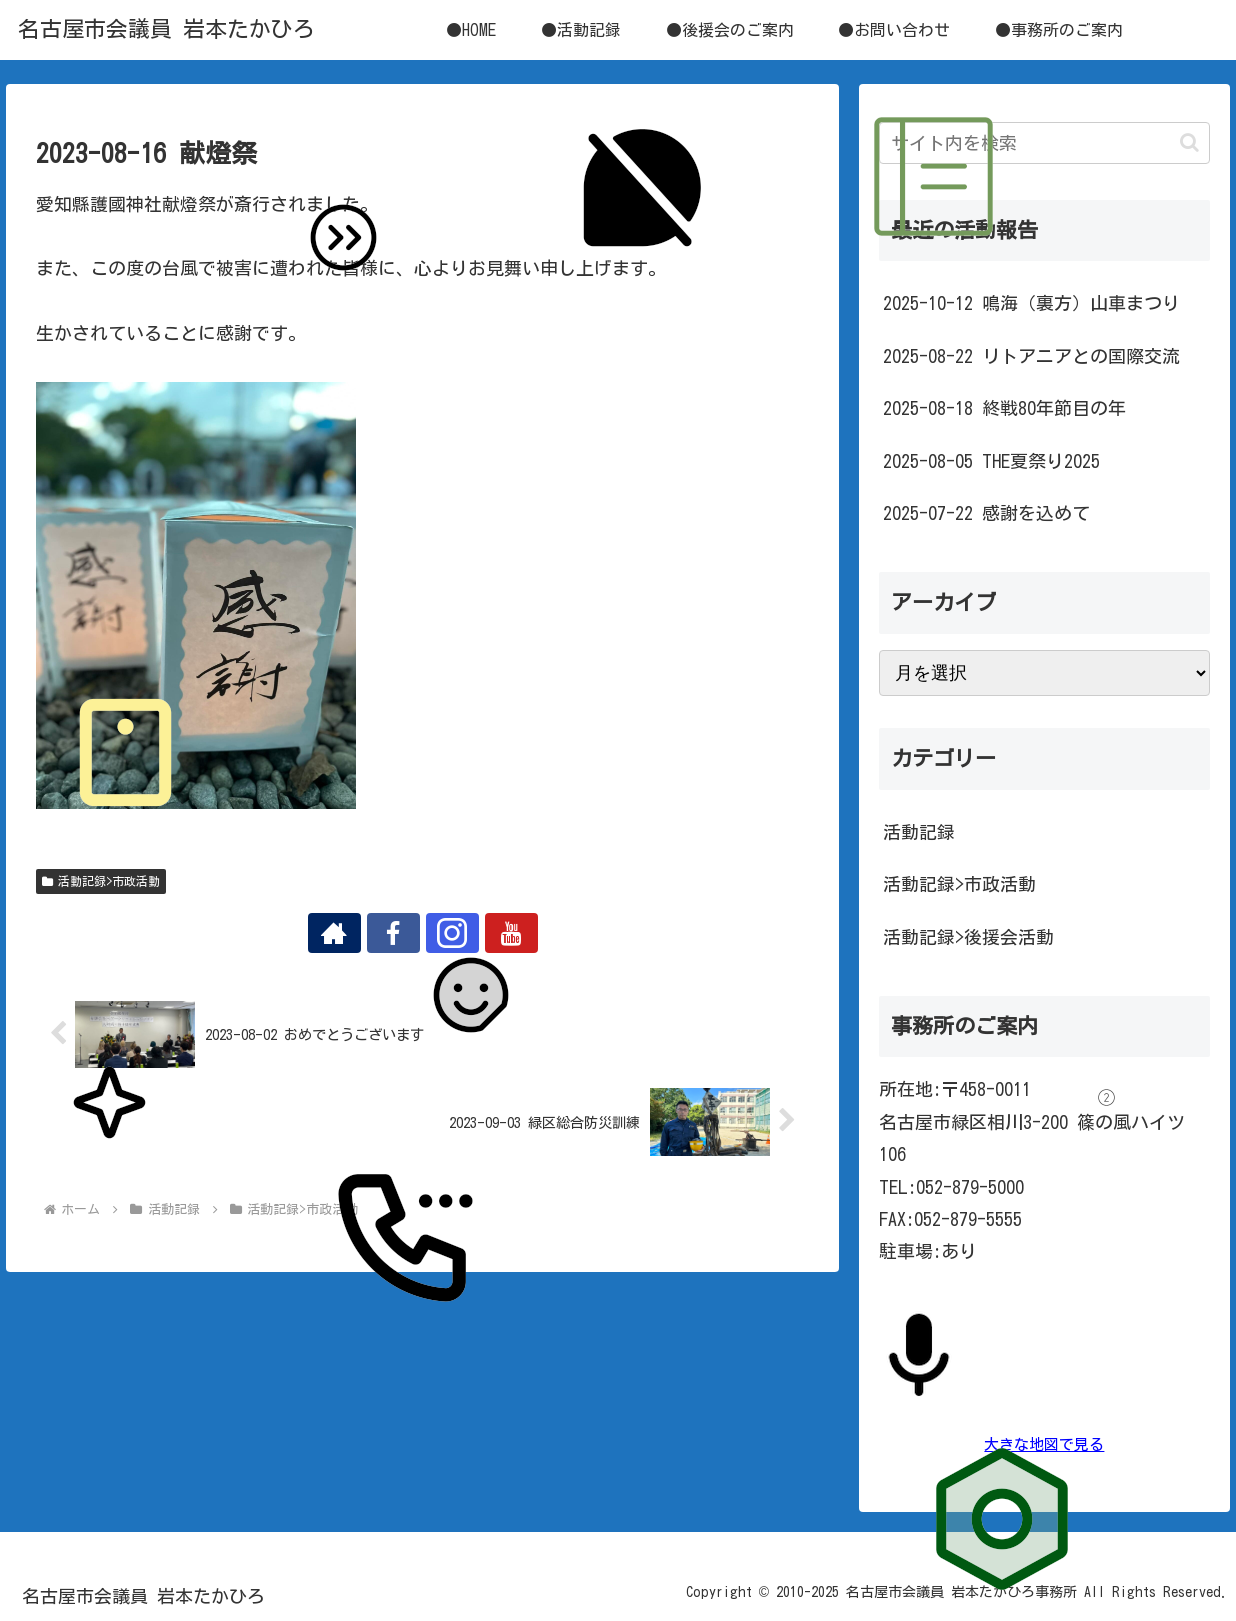  What do you see at coordinates (471, 995) in the screenshot?
I see `add a sticker or emoji to your message` at bounding box center [471, 995].